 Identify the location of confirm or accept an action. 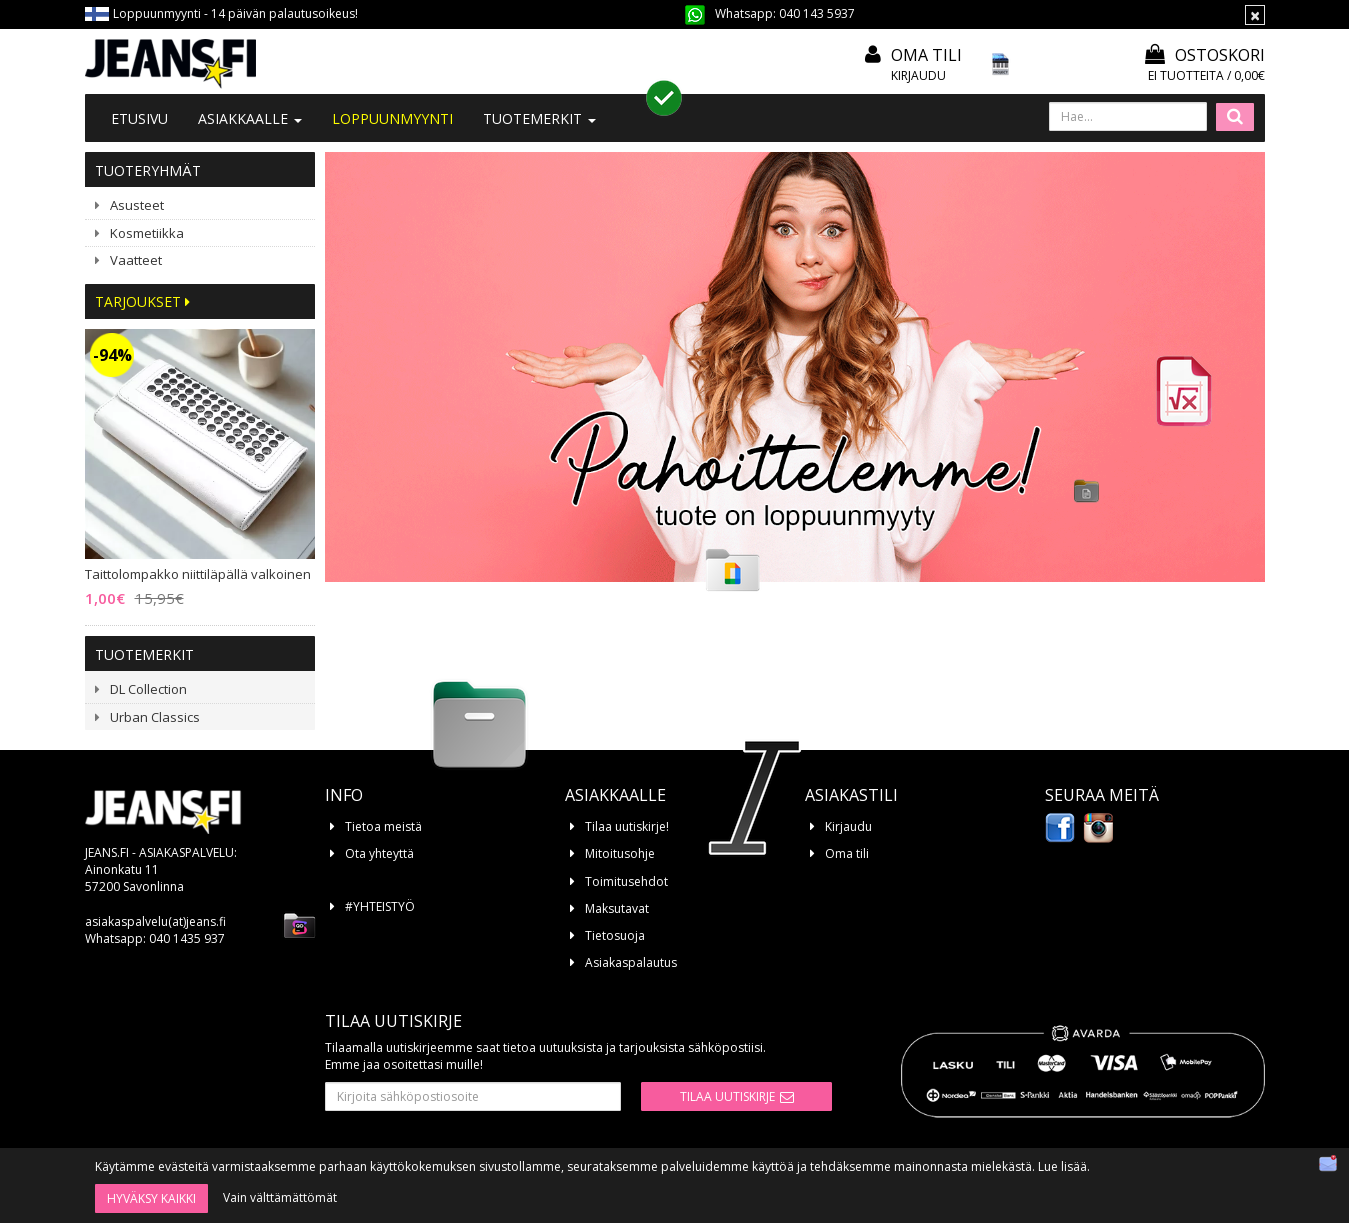
(664, 98).